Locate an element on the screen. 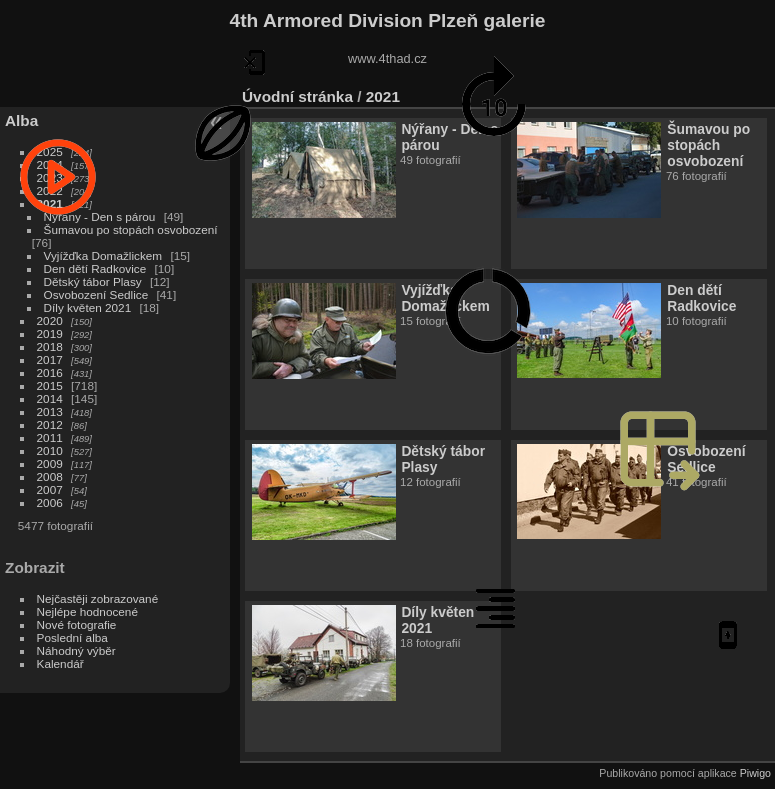  play video or audio content is located at coordinates (58, 177).